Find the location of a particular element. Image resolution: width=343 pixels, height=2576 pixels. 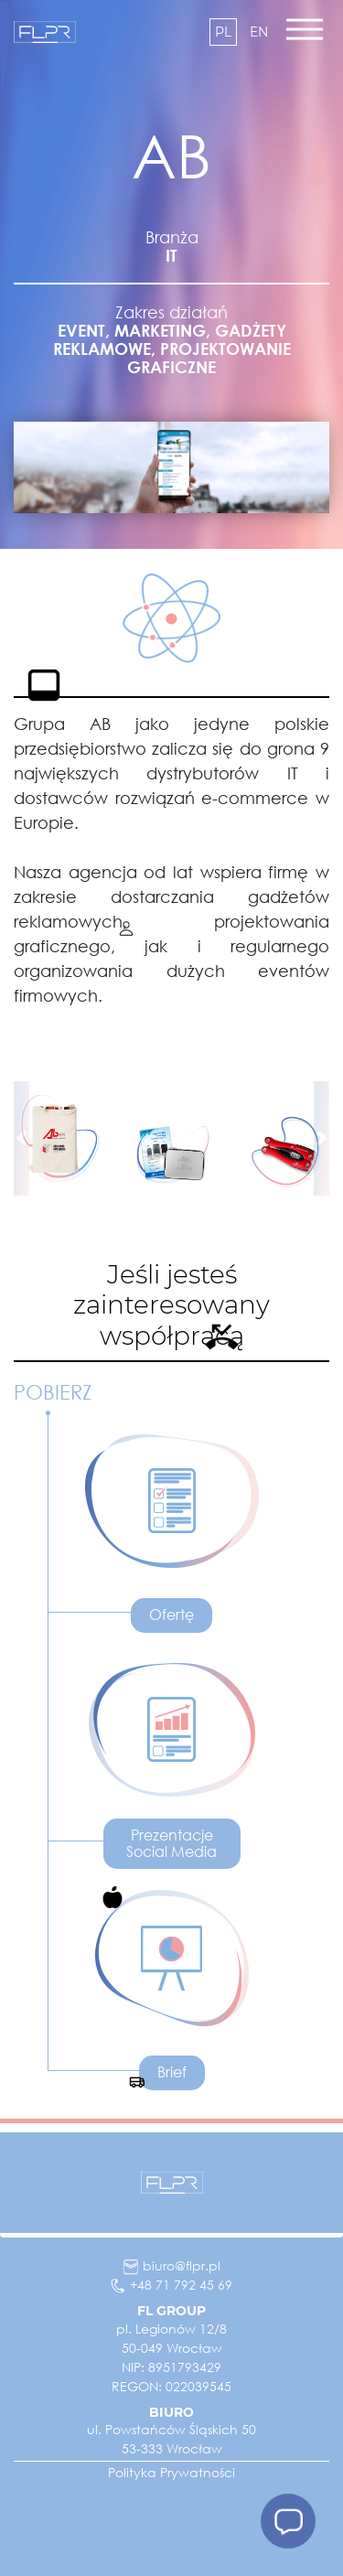

view your profile is located at coordinates (126, 928).